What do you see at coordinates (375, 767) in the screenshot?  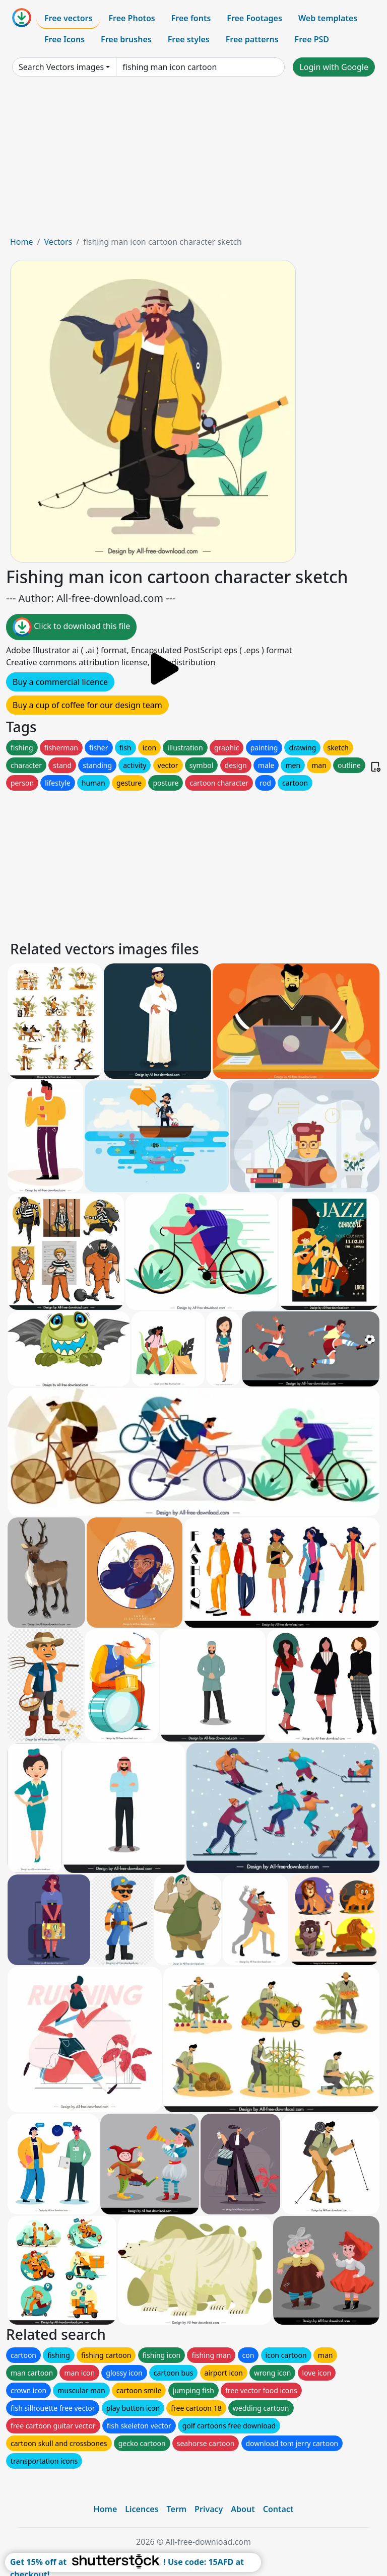 I see `set tablet as pinned location device` at bounding box center [375, 767].